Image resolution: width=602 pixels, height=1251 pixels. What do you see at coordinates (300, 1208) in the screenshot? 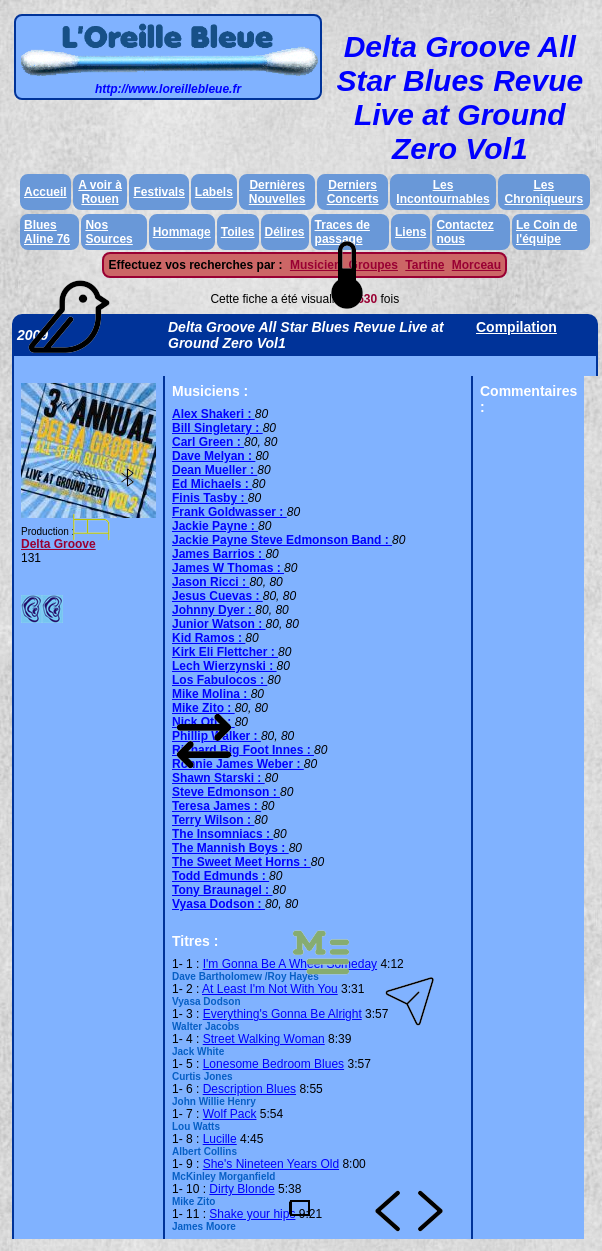
I see `crop image to 5:4 aspect ratio` at bounding box center [300, 1208].